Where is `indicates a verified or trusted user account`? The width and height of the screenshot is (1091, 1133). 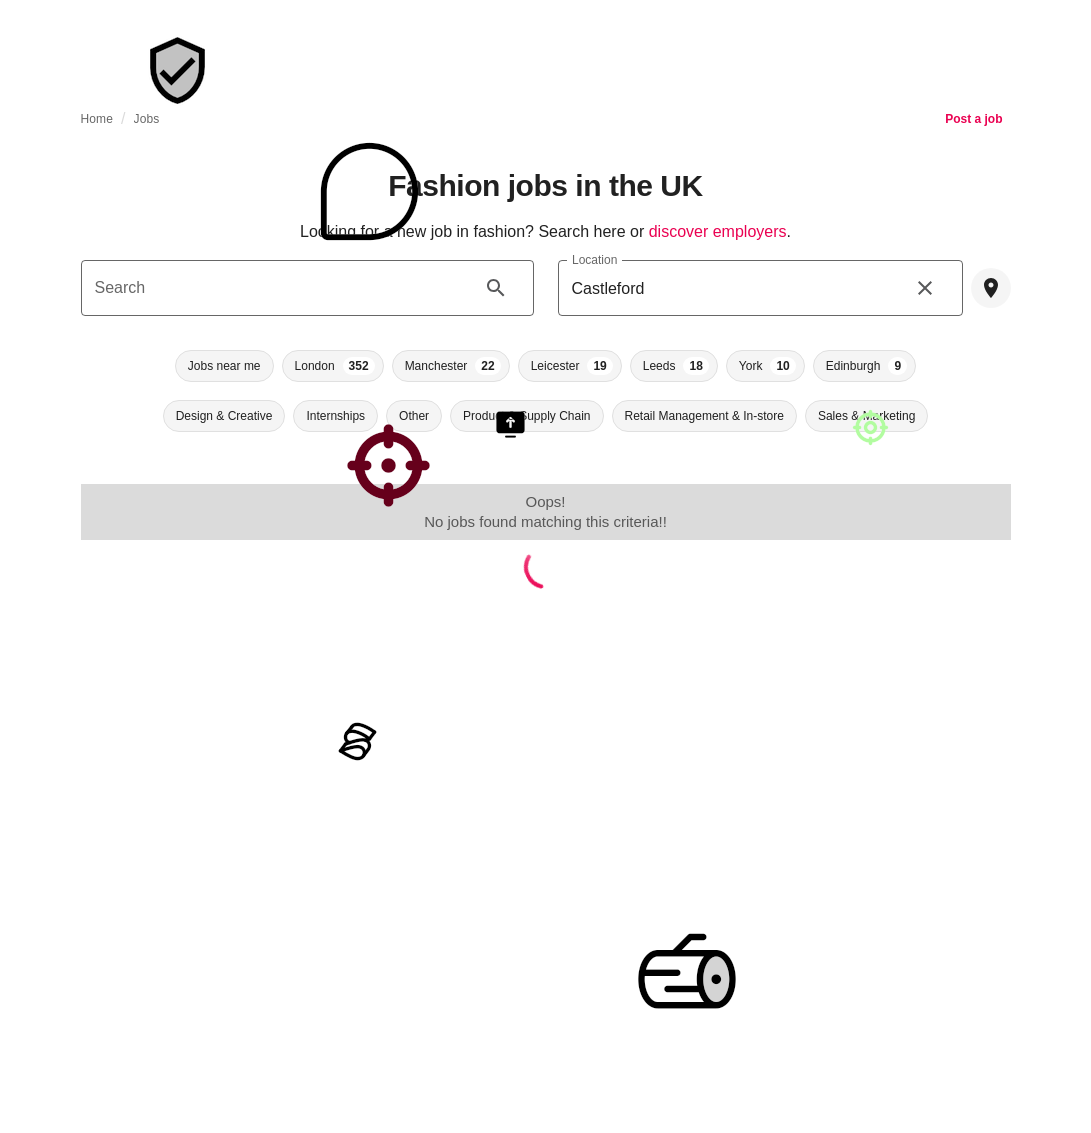
indicates a verified or trusted user account is located at coordinates (177, 70).